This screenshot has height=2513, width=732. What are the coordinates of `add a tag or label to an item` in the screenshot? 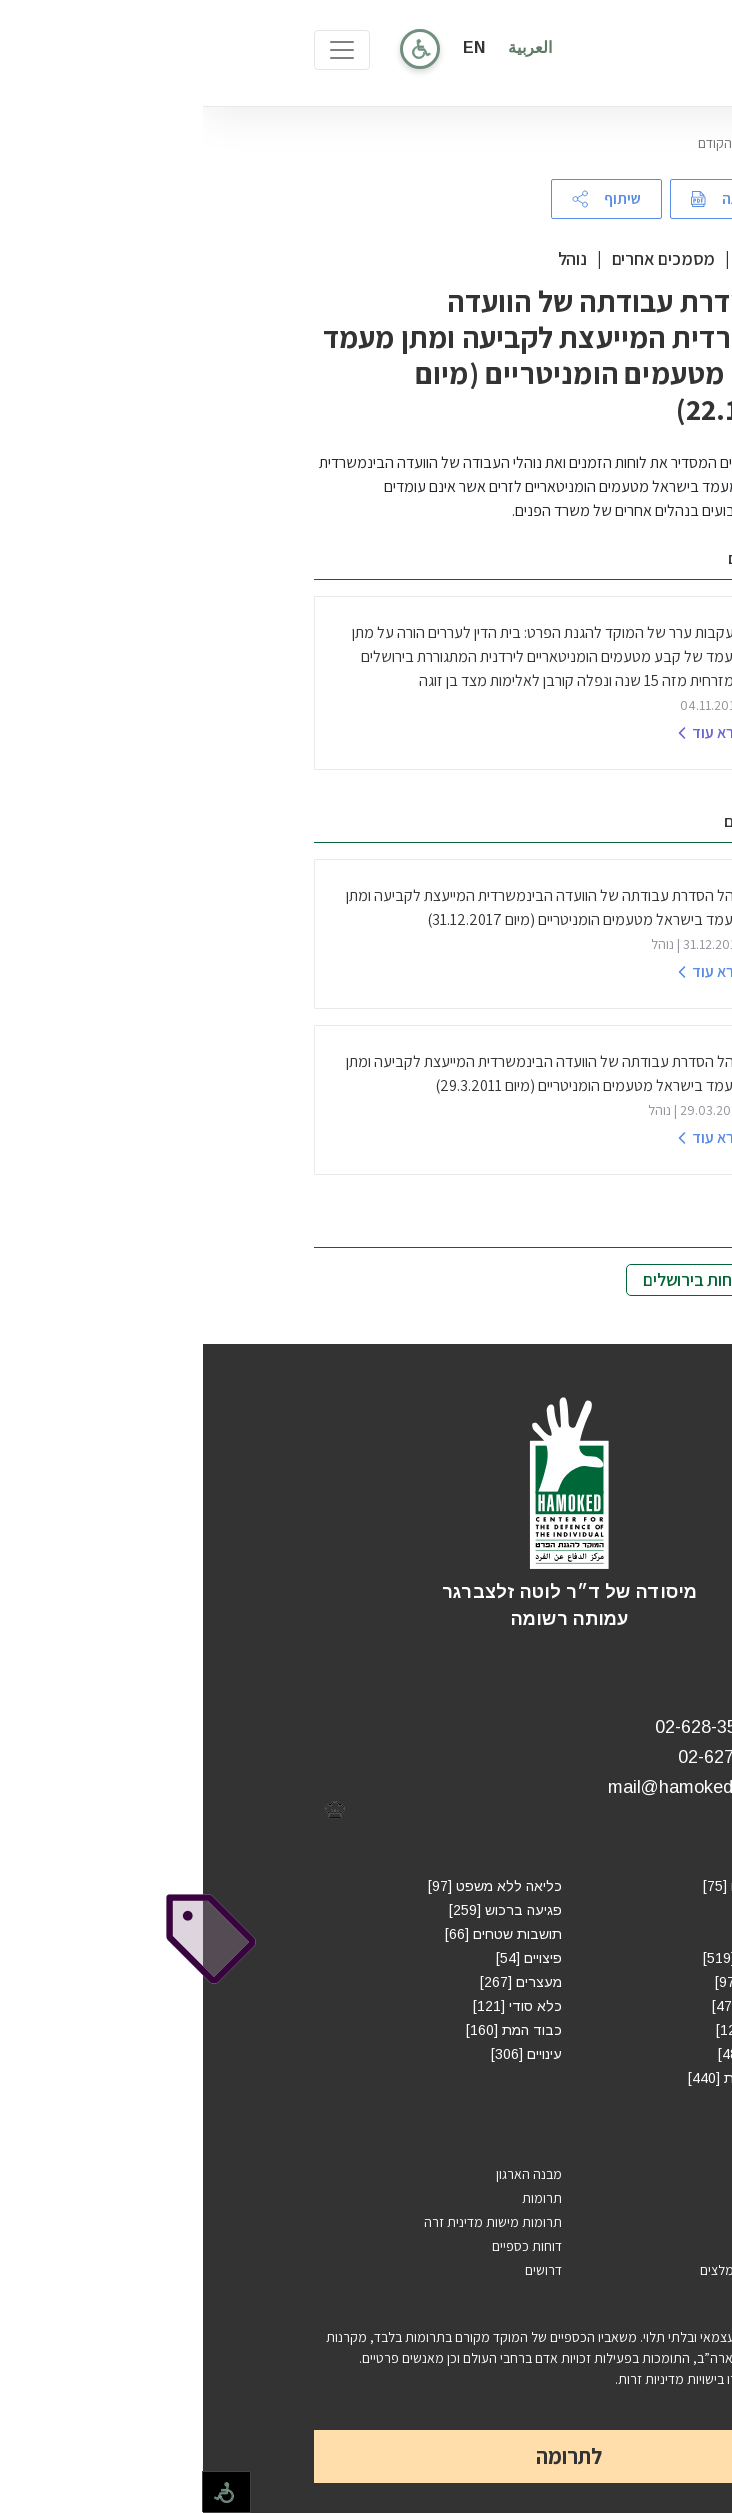 It's located at (206, 1934).